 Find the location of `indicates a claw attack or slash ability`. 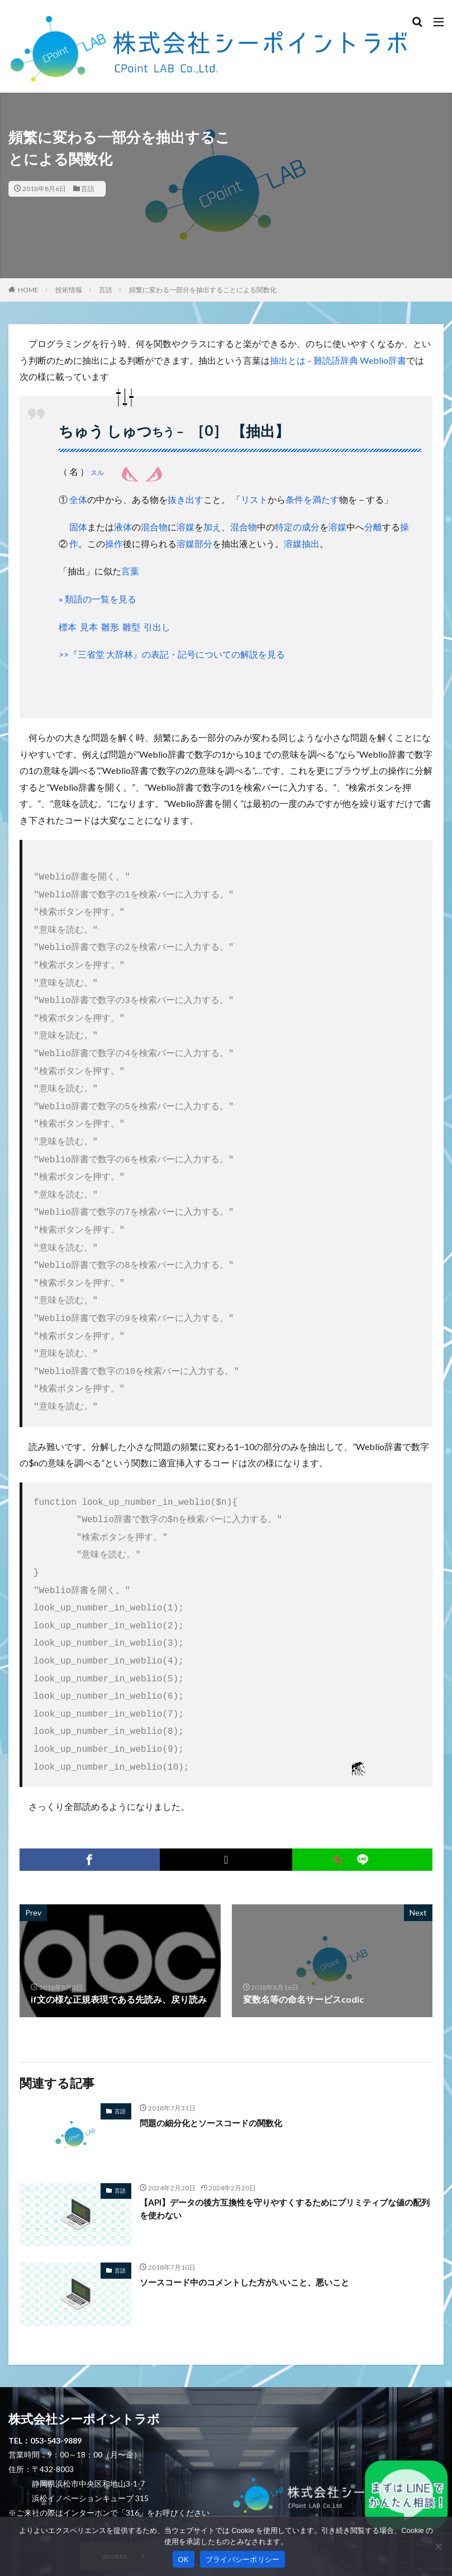

indicates a claw attack or slash ability is located at coordinates (337, 1860).